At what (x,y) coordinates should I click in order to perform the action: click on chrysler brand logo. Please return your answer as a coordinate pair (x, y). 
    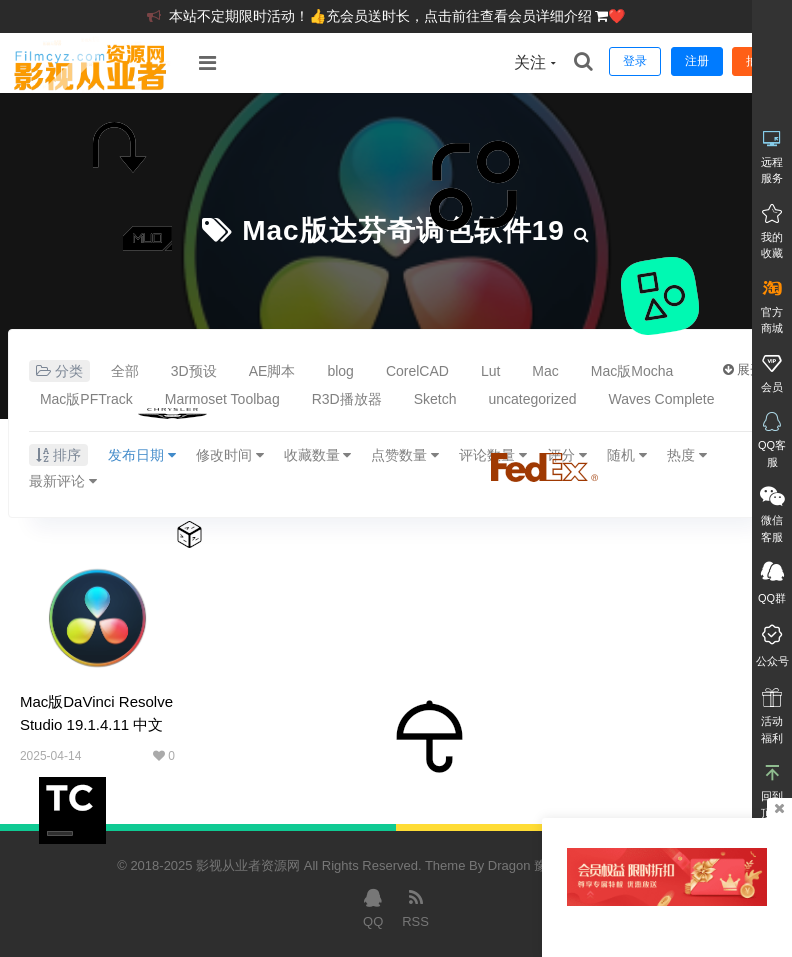
    Looking at the image, I should click on (172, 413).